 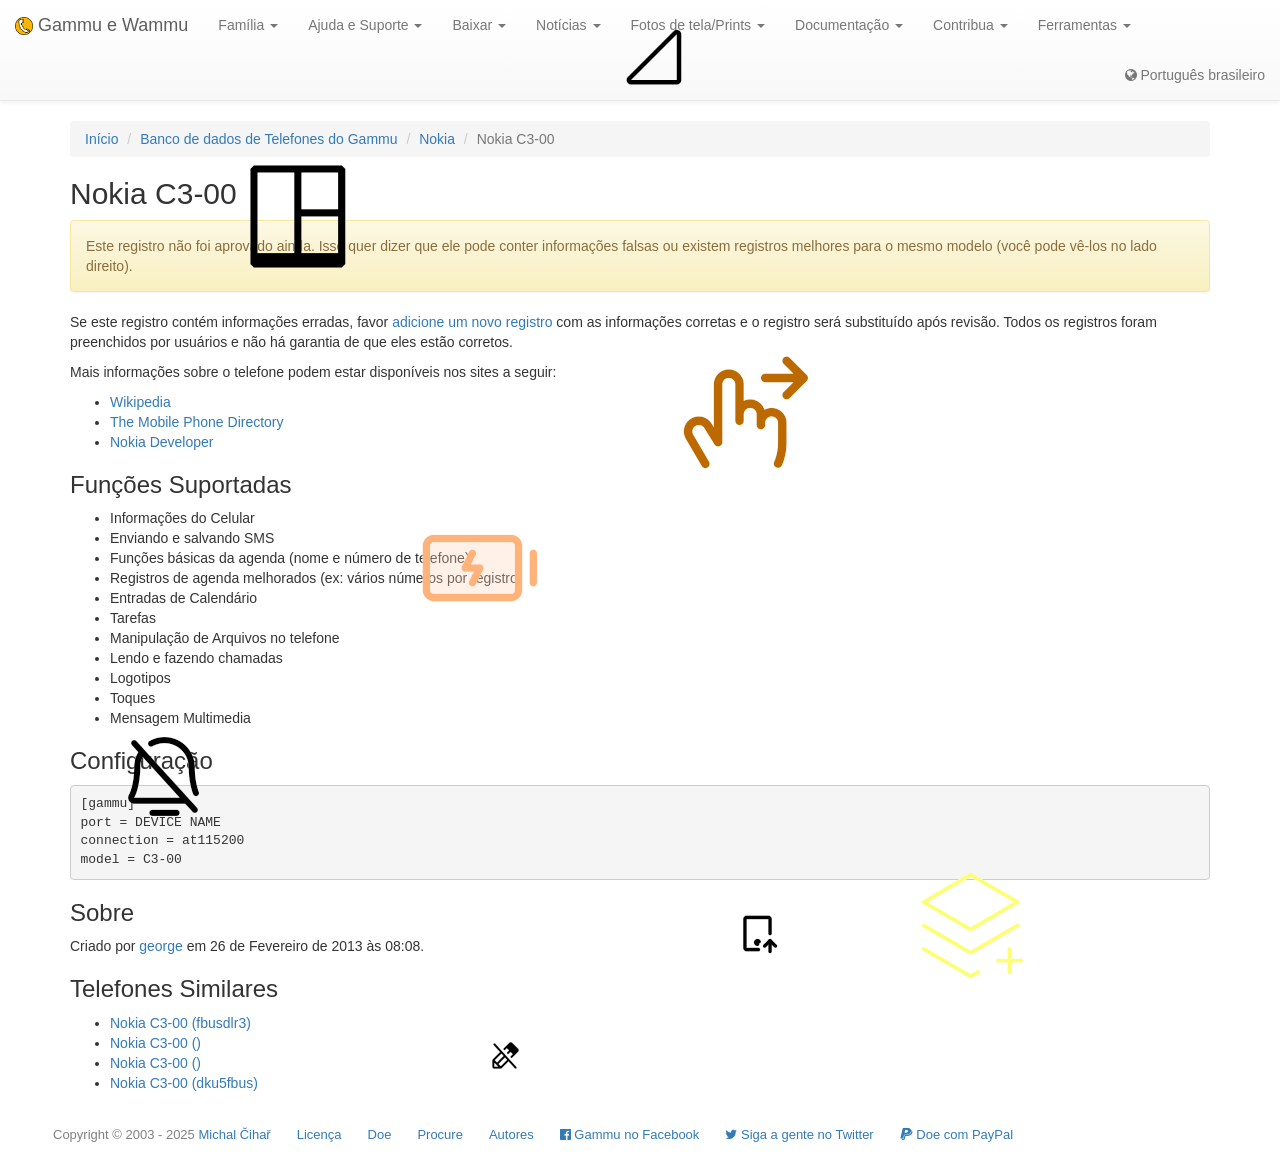 I want to click on add a new layer to the stack, so click(x=970, y=925).